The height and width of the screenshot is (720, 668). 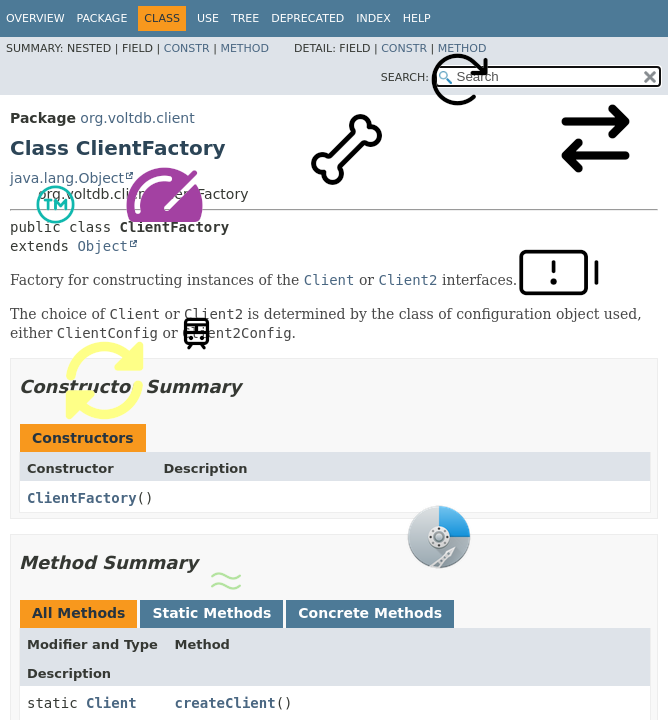 I want to click on swap or exchange items, so click(x=595, y=138).